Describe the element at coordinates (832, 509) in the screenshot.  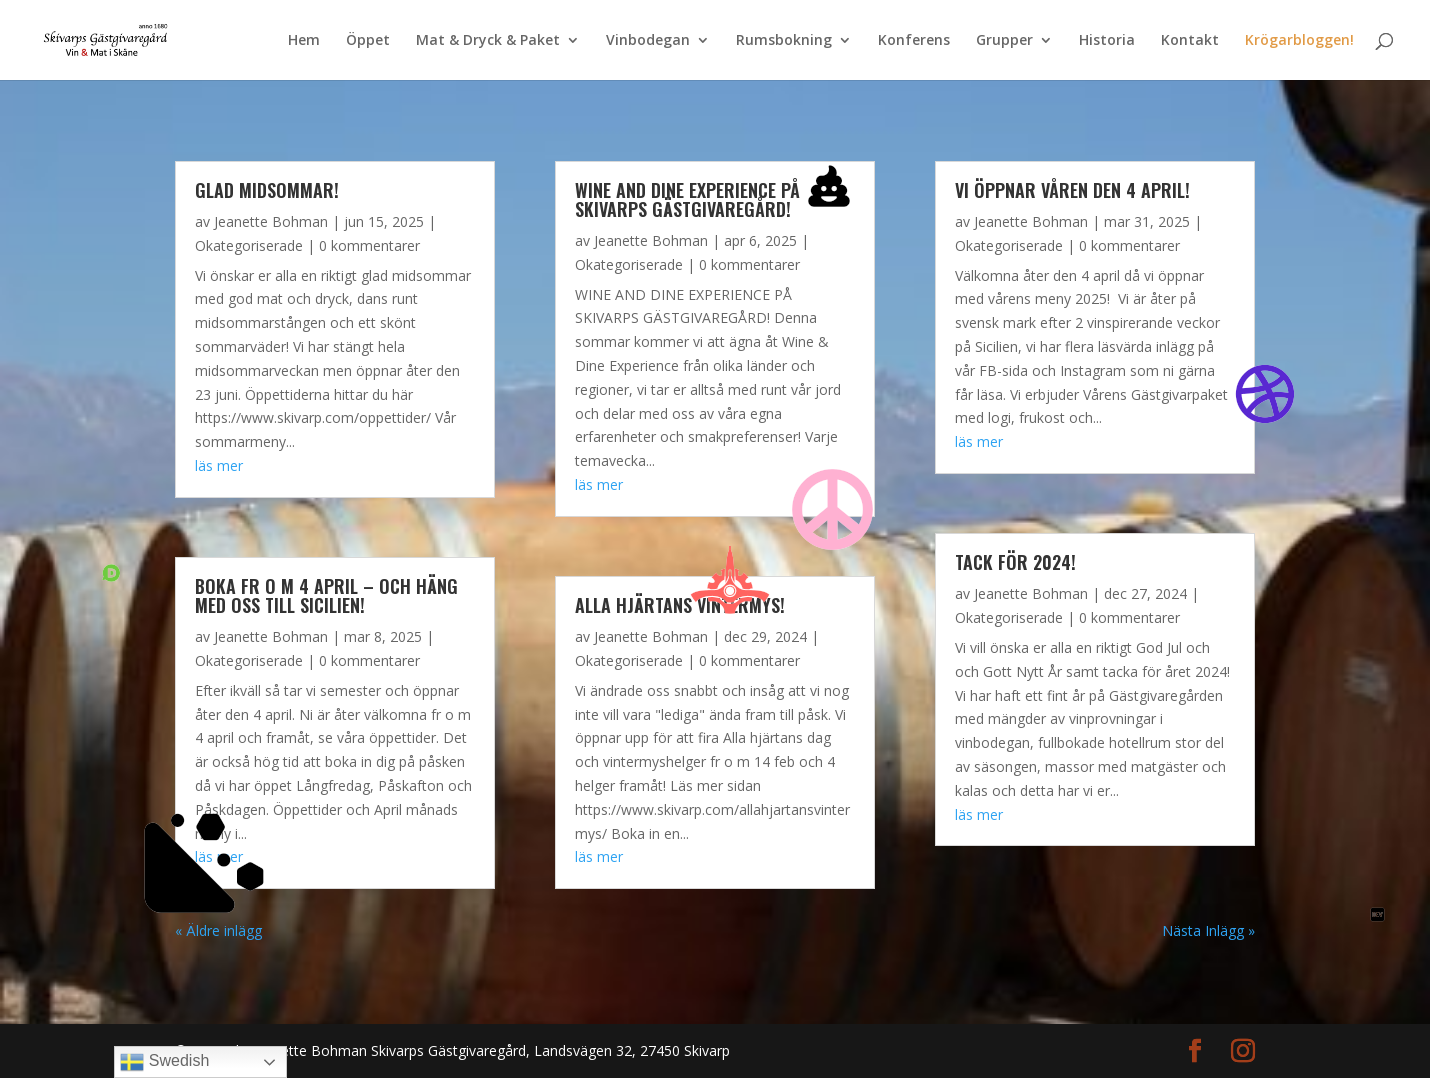
I see `indicates a peaceful or non-violent state` at that location.